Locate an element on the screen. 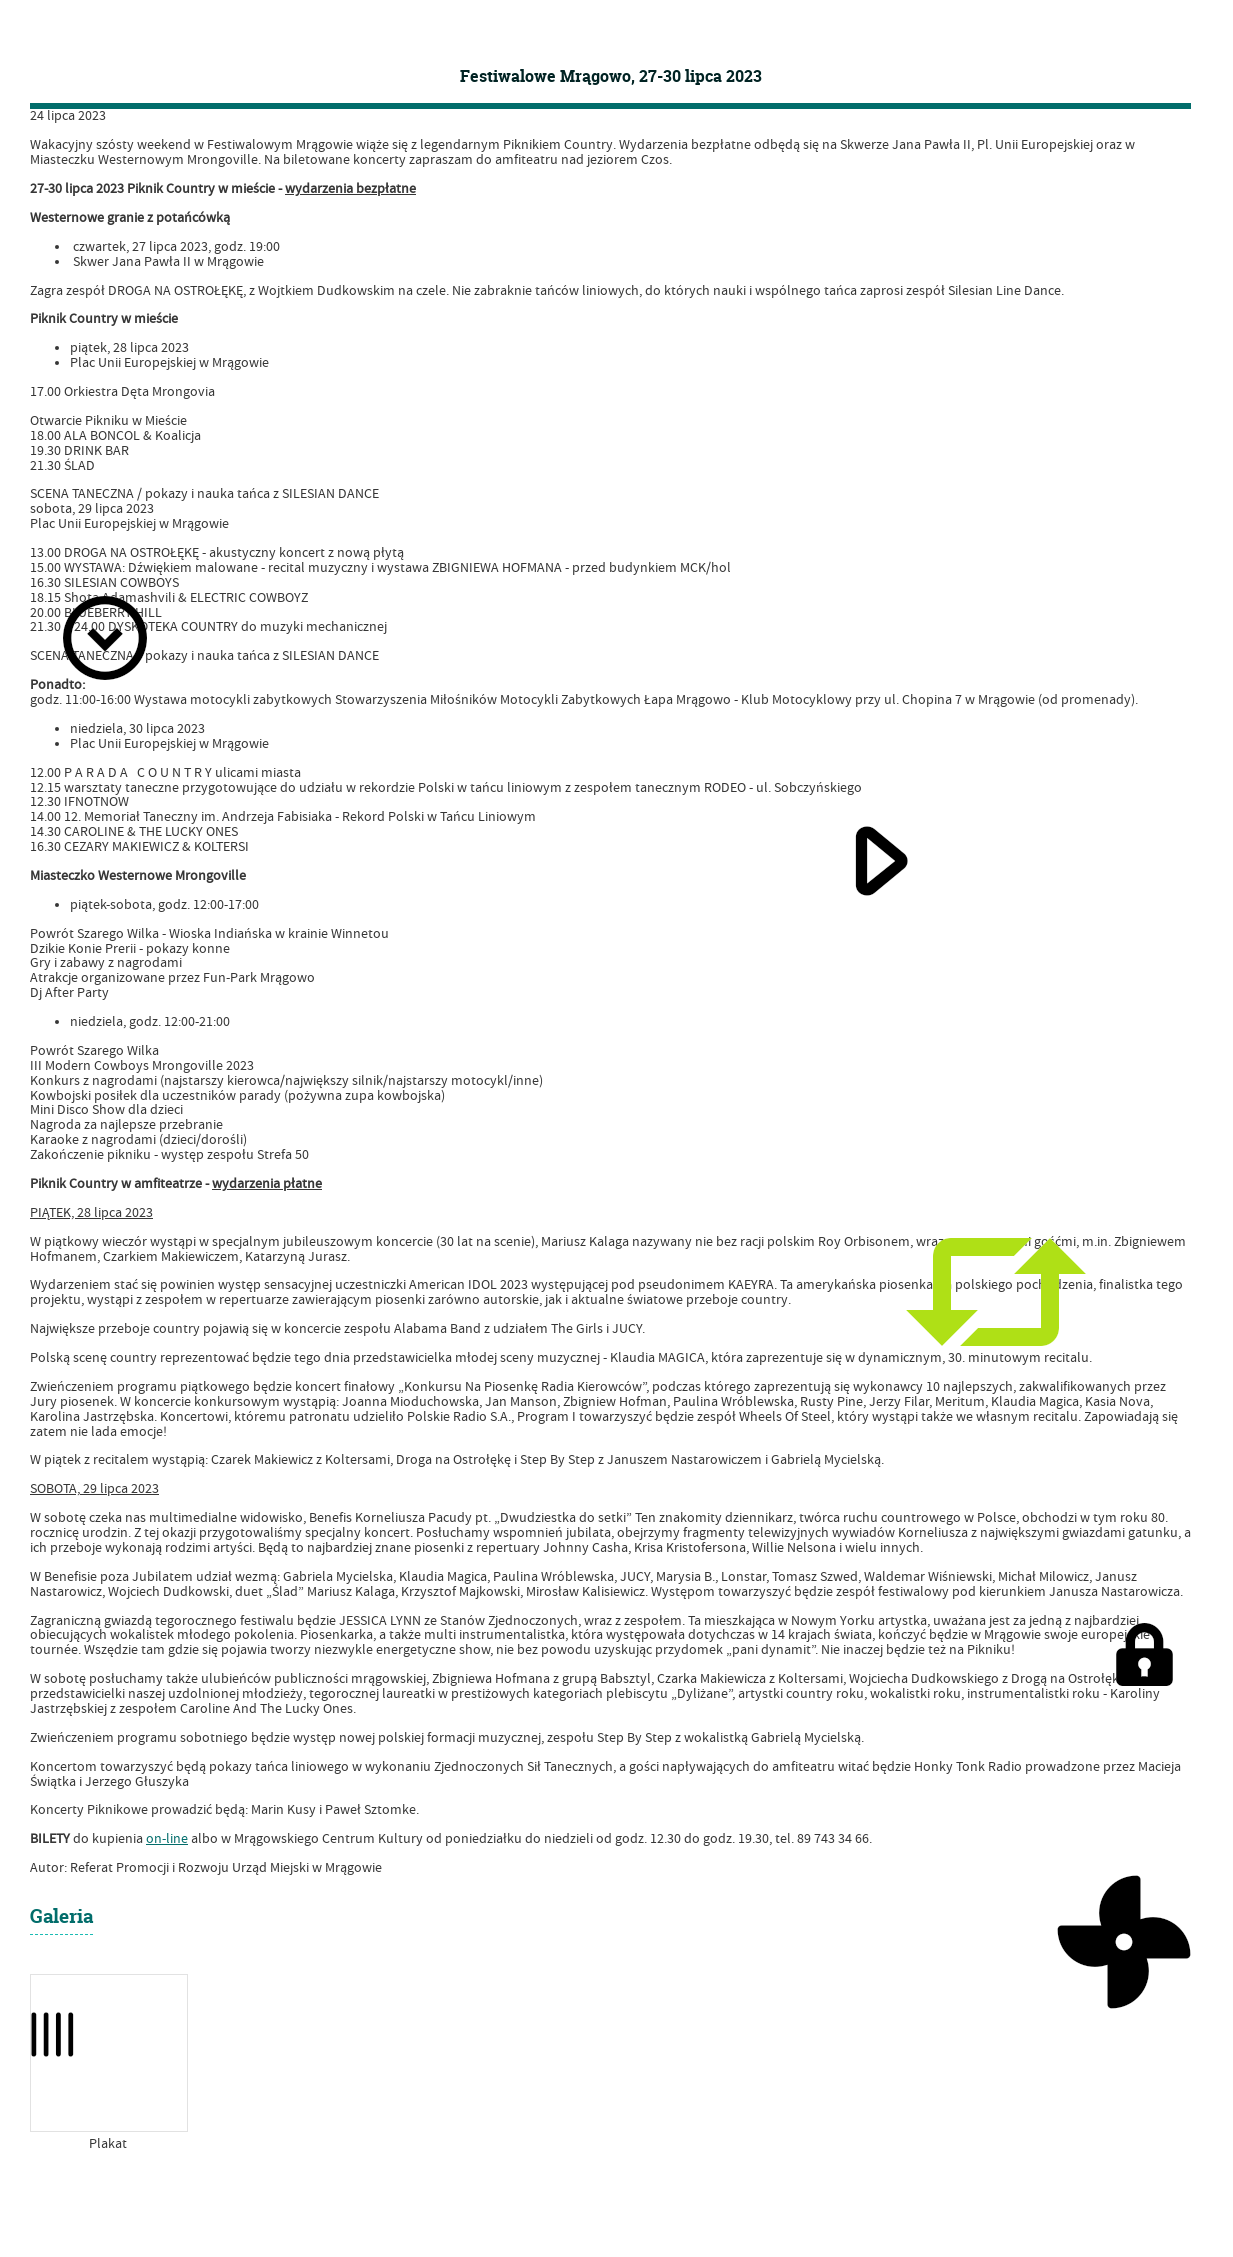  repost or share this content is located at coordinates (996, 1292).